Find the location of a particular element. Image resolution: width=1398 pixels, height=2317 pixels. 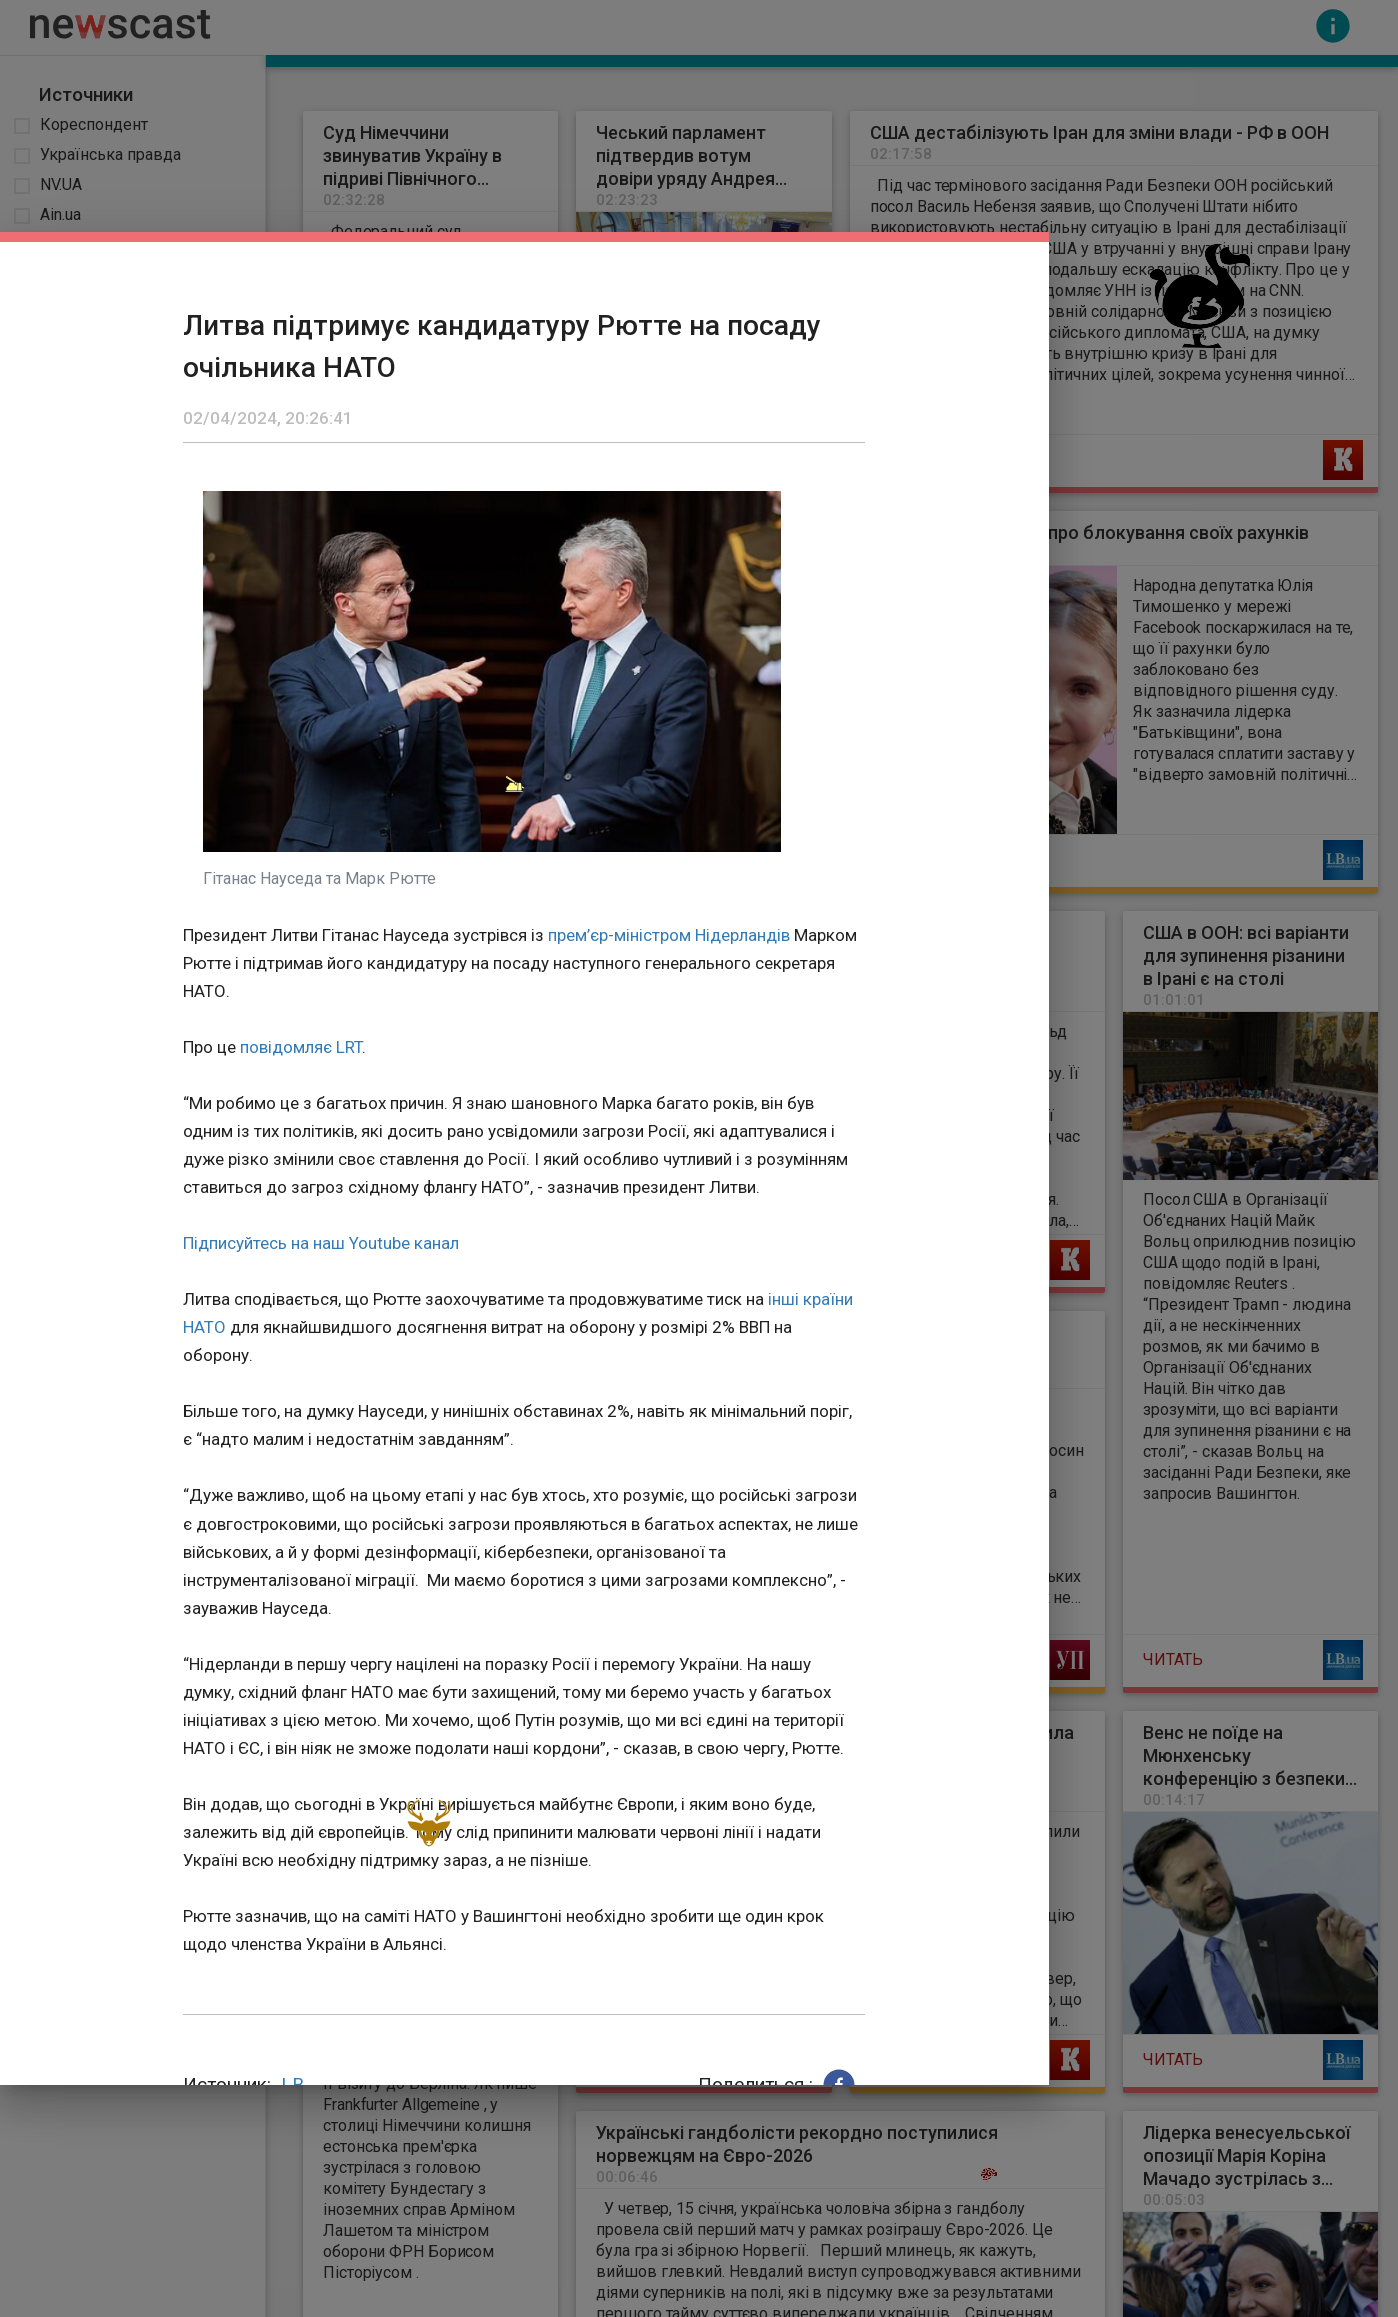

dodo bird icon for extinct species or wildlife game is located at coordinates (1200, 295).